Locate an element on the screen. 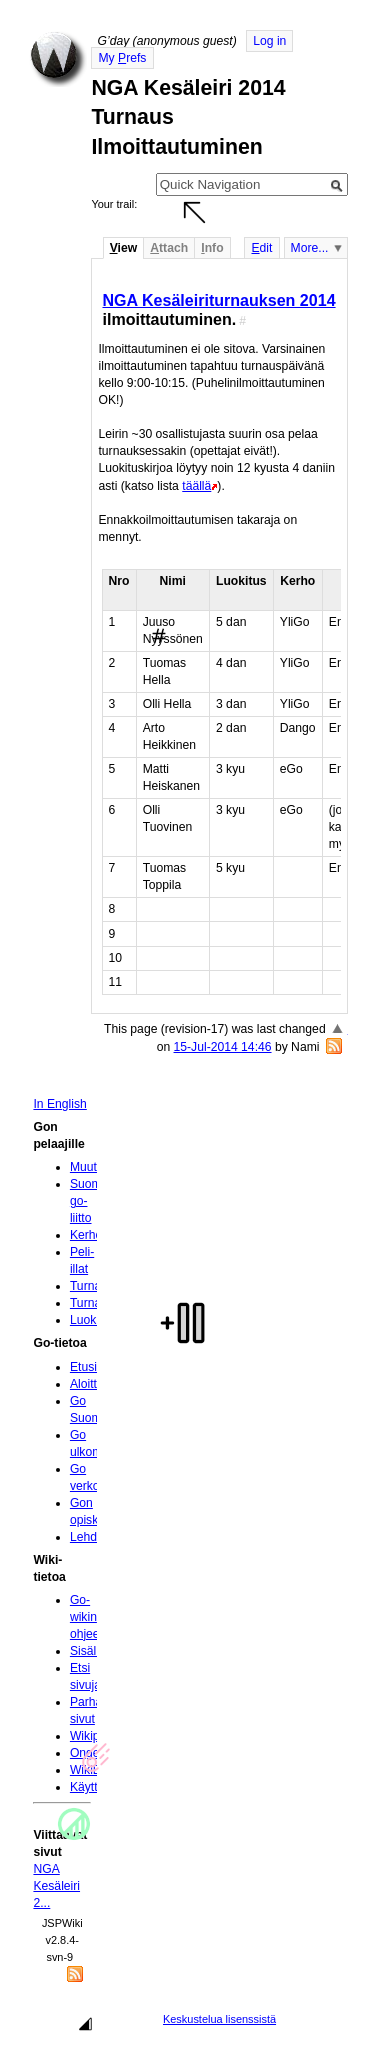  indicates strong cellular network signal is located at coordinates (86, 2024).